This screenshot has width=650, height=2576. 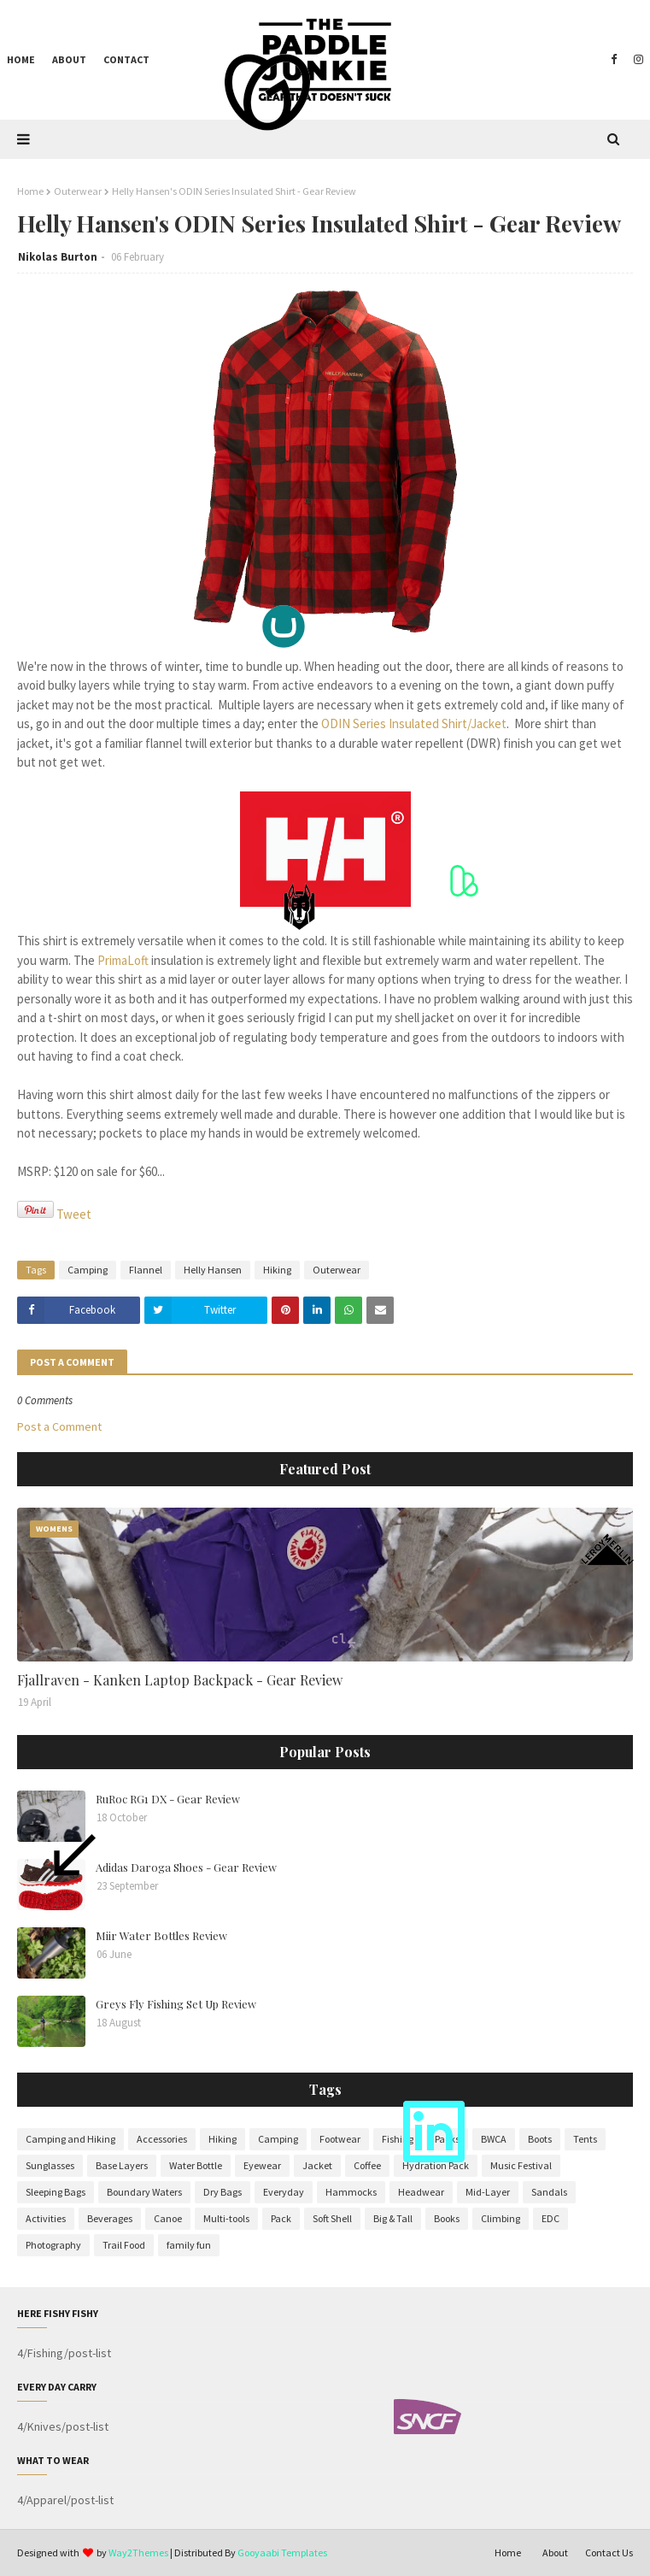 What do you see at coordinates (434, 2132) in the screenshot?
I see `open LinkedIn profile or page` at bounding box center [434, 2132].